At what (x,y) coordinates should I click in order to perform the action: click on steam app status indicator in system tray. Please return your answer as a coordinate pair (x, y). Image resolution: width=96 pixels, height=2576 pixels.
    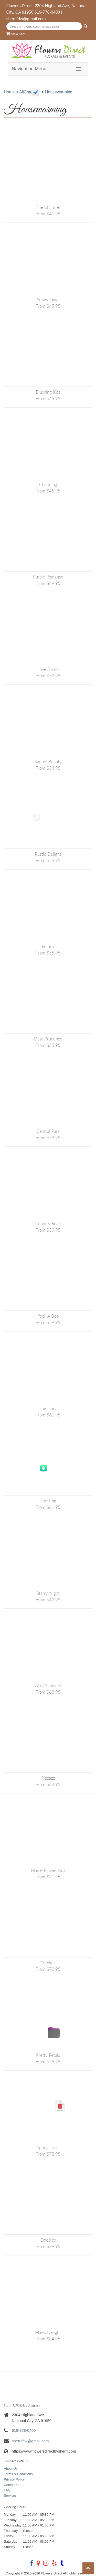
    Looking at the image, I should click on (36, 817).